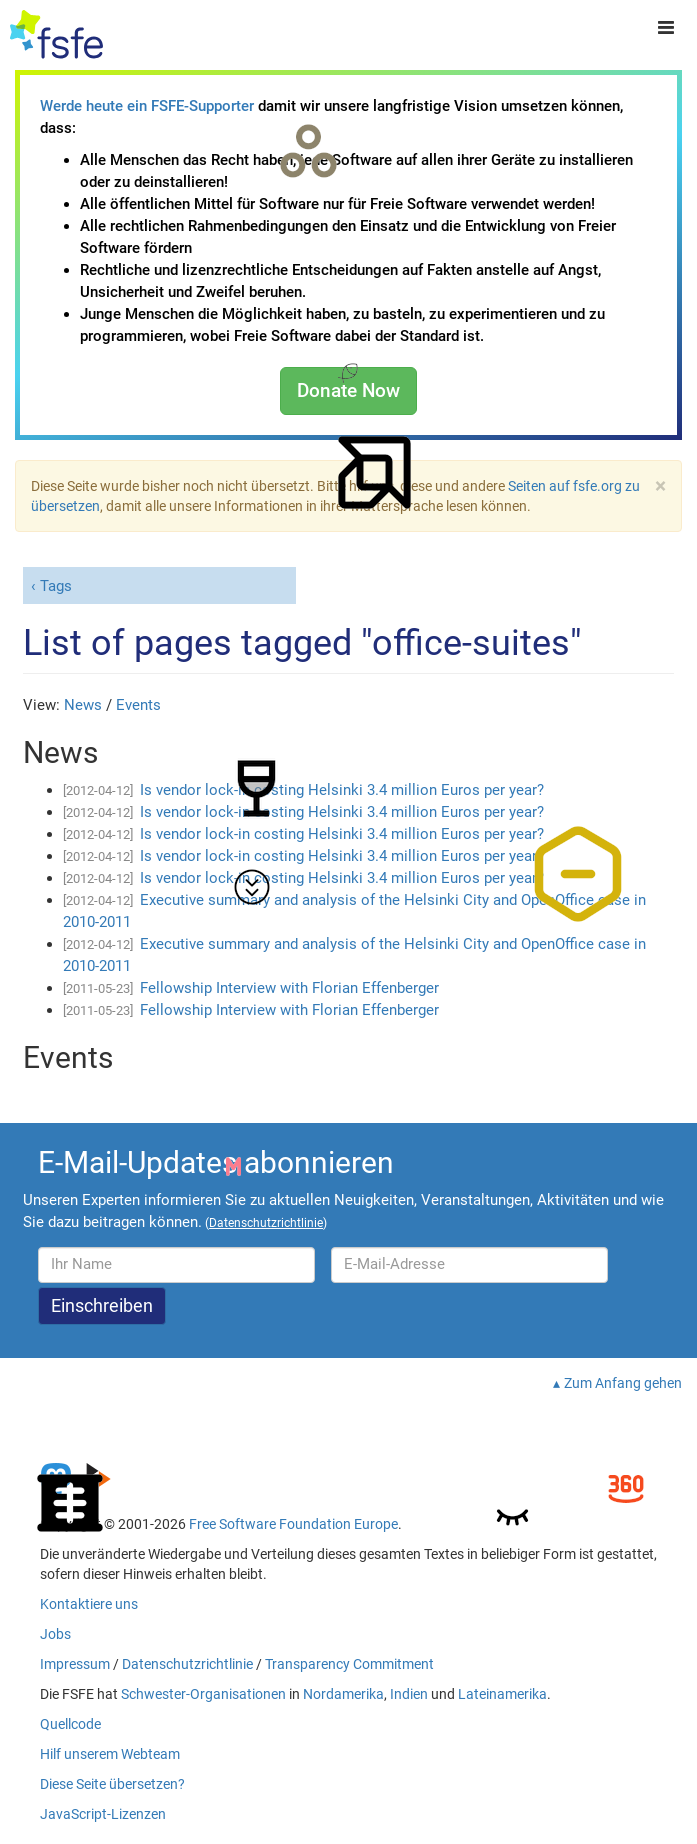 This screenshot has width=697, height=1844. What do you see at coordinates (348, 372) in the screenshot?
I see `access fishing or marine-related features` at bounding box center [348, 372].